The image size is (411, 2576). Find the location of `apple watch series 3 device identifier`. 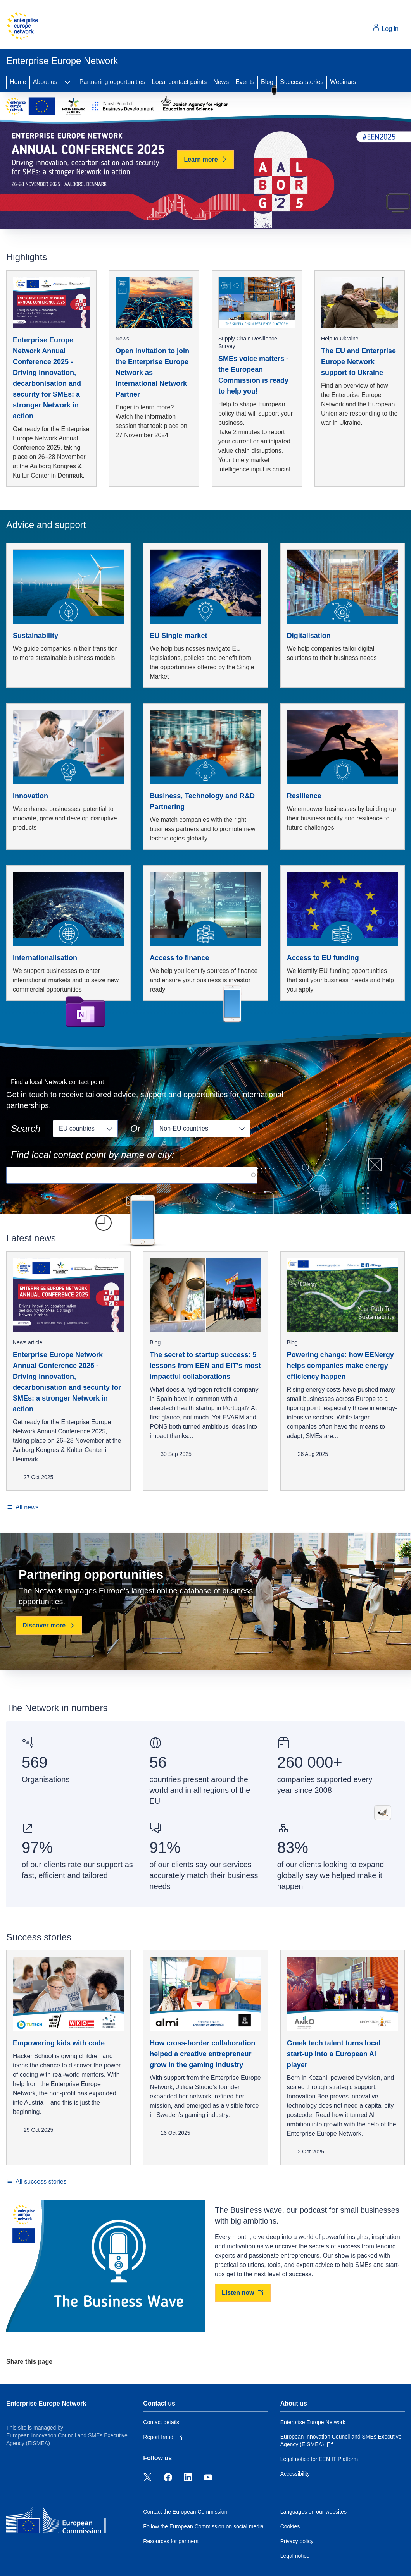

apple watch series 3 device identifier is located at coordinates (274, 90).